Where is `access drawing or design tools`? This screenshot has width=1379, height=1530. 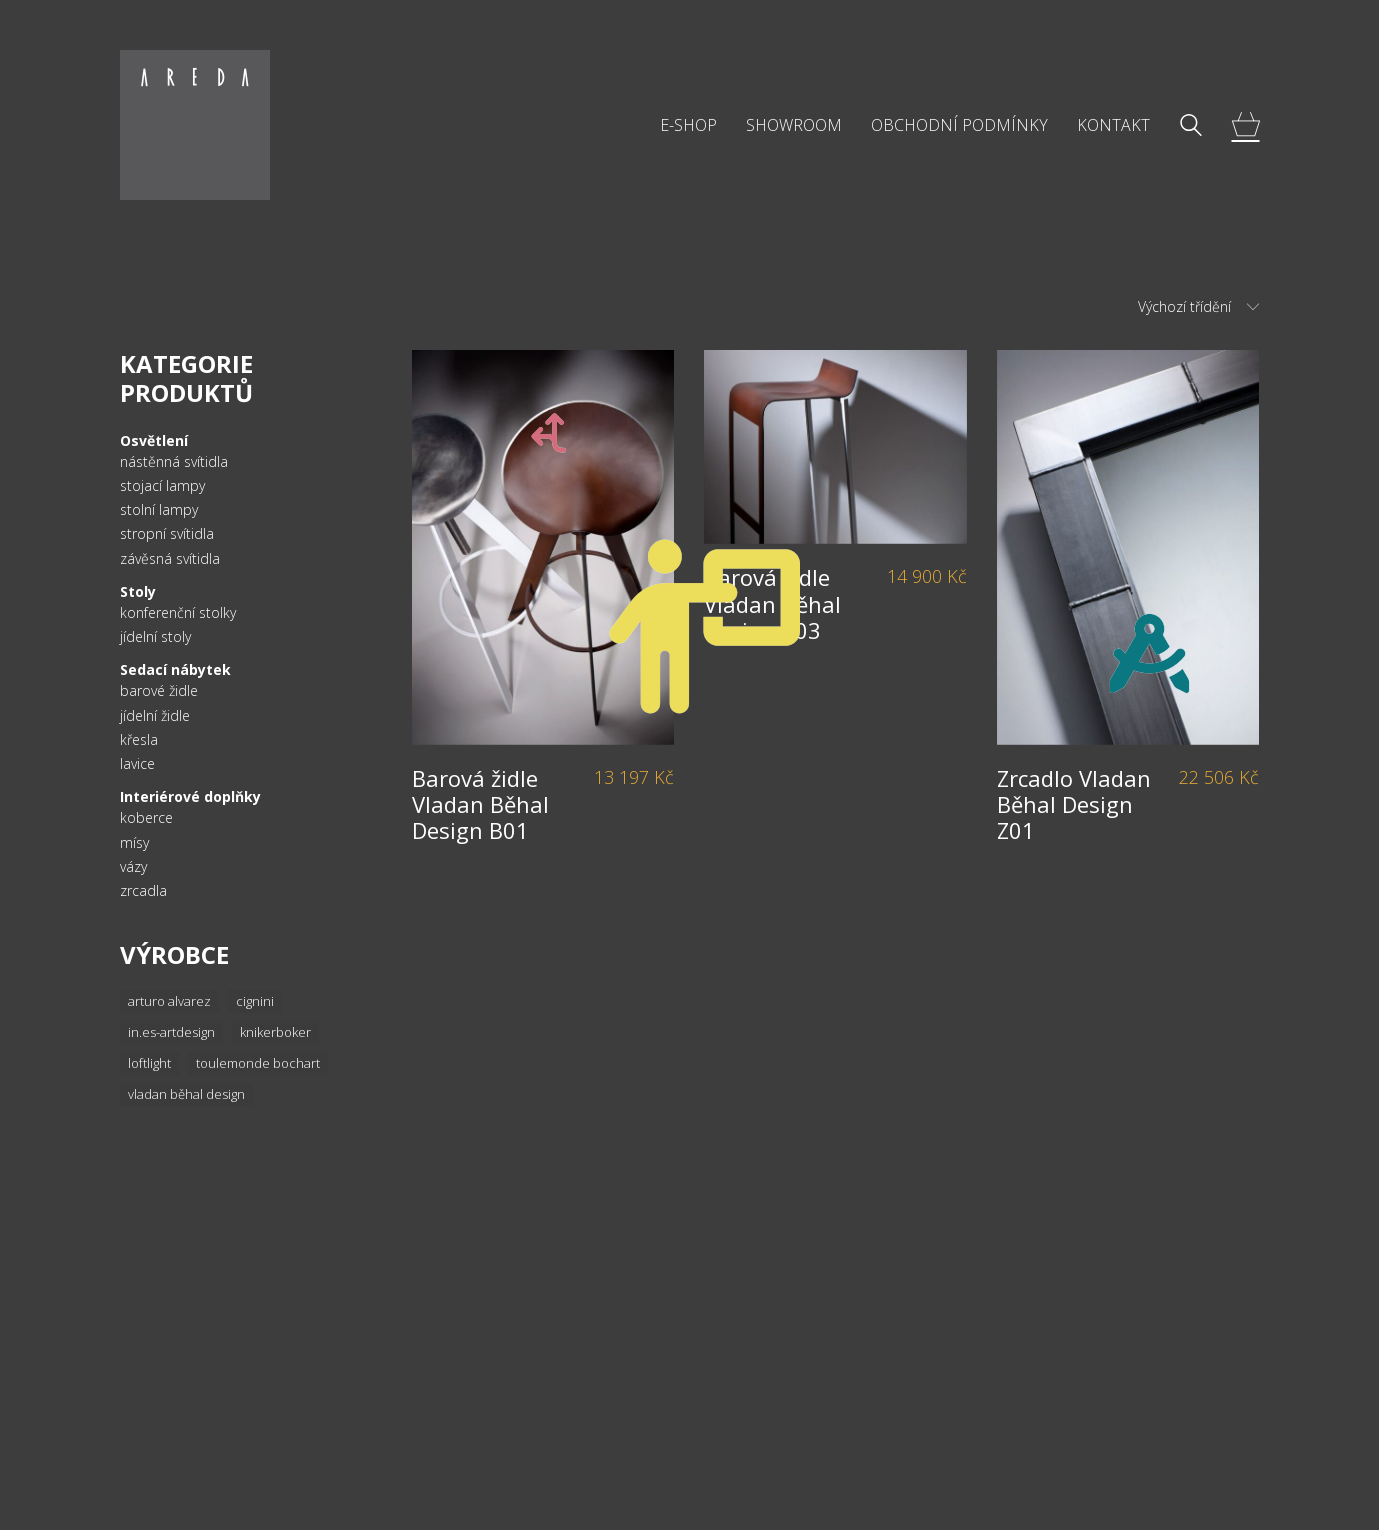
access drawing or design tools is located at coordinates (1149, 653).